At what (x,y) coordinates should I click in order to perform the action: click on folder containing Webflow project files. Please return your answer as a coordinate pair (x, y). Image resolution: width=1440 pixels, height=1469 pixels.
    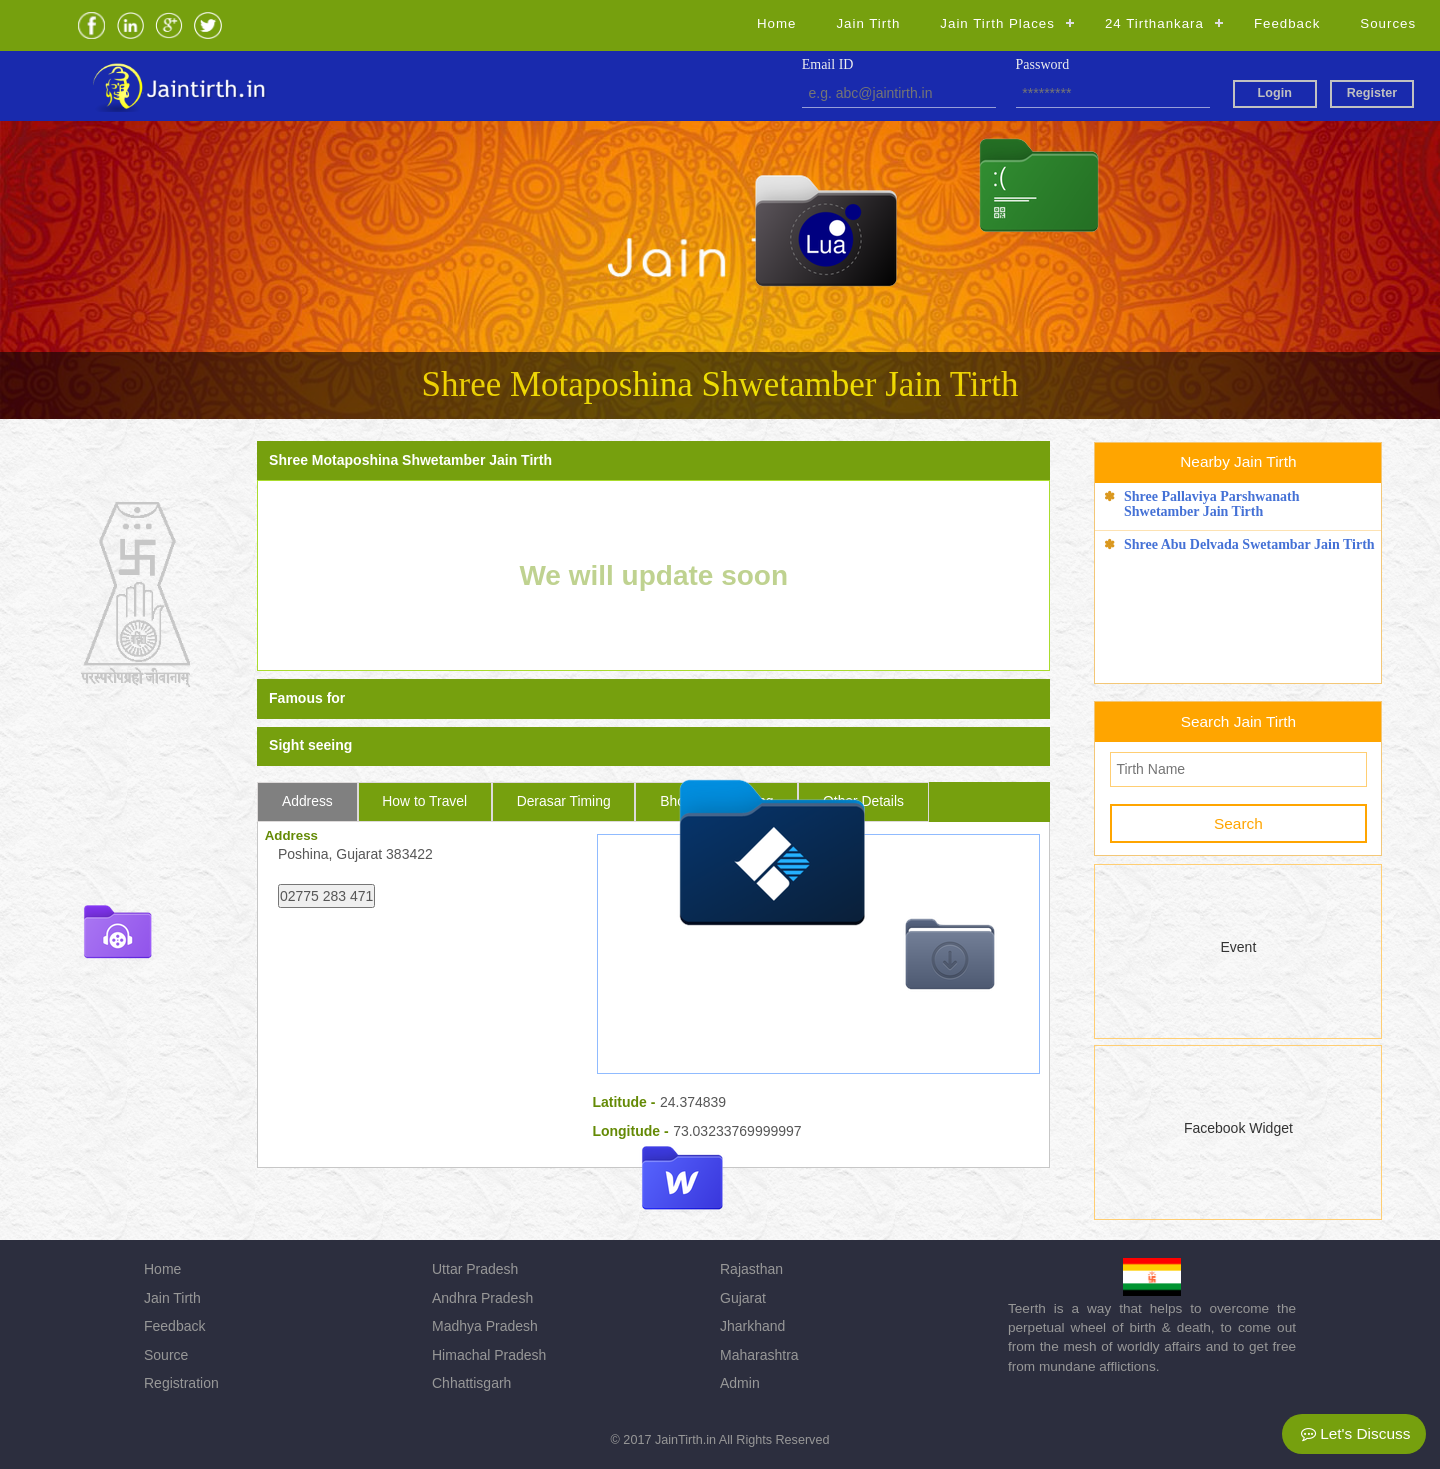
    Looking at the image, I should click on (682, 1180).